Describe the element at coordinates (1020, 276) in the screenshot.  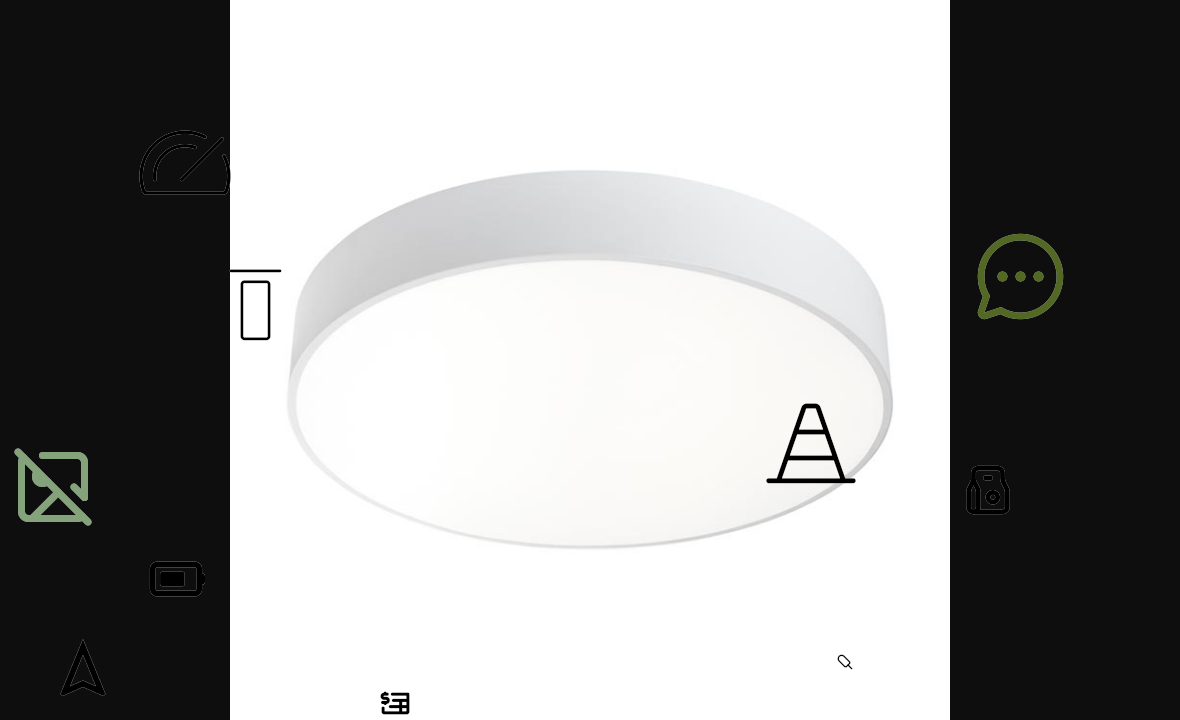
I see `open chat or messaging` at that location.